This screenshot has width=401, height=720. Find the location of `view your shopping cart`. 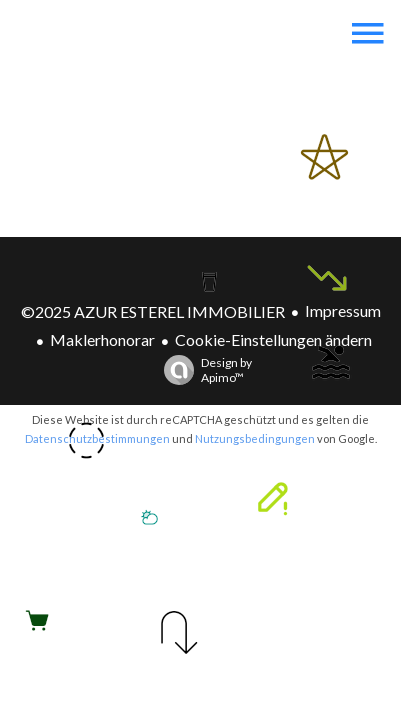

view your shopping cart is located at coordinates (37, 620).